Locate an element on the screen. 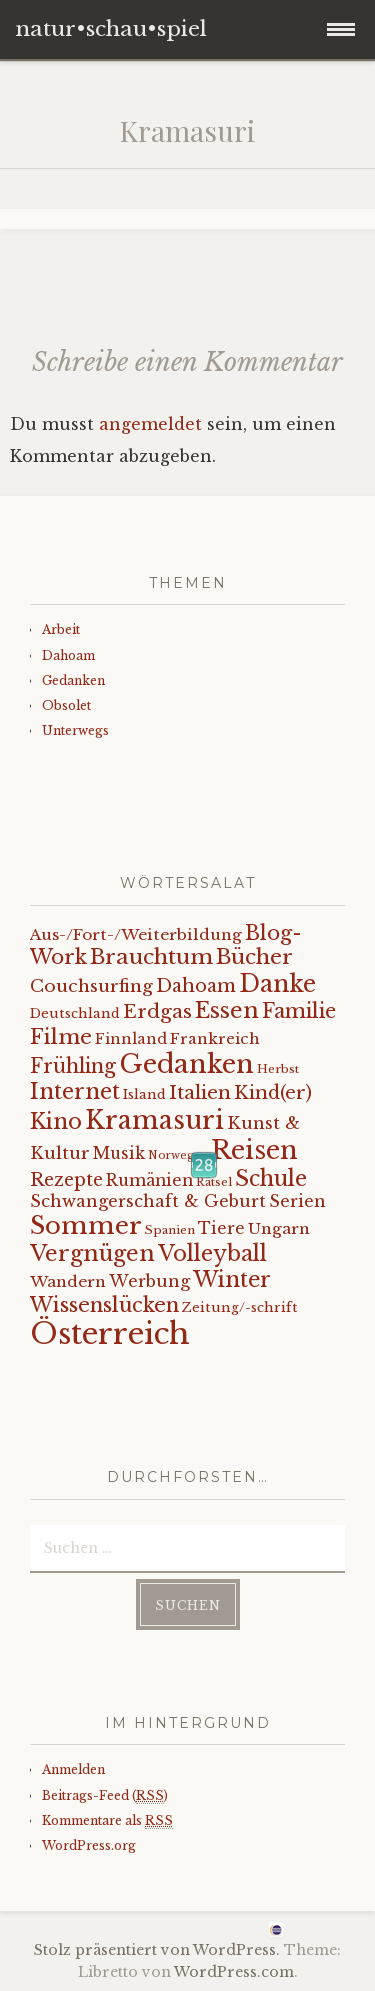  open the calendar app is located at coordinates (204, 1165).